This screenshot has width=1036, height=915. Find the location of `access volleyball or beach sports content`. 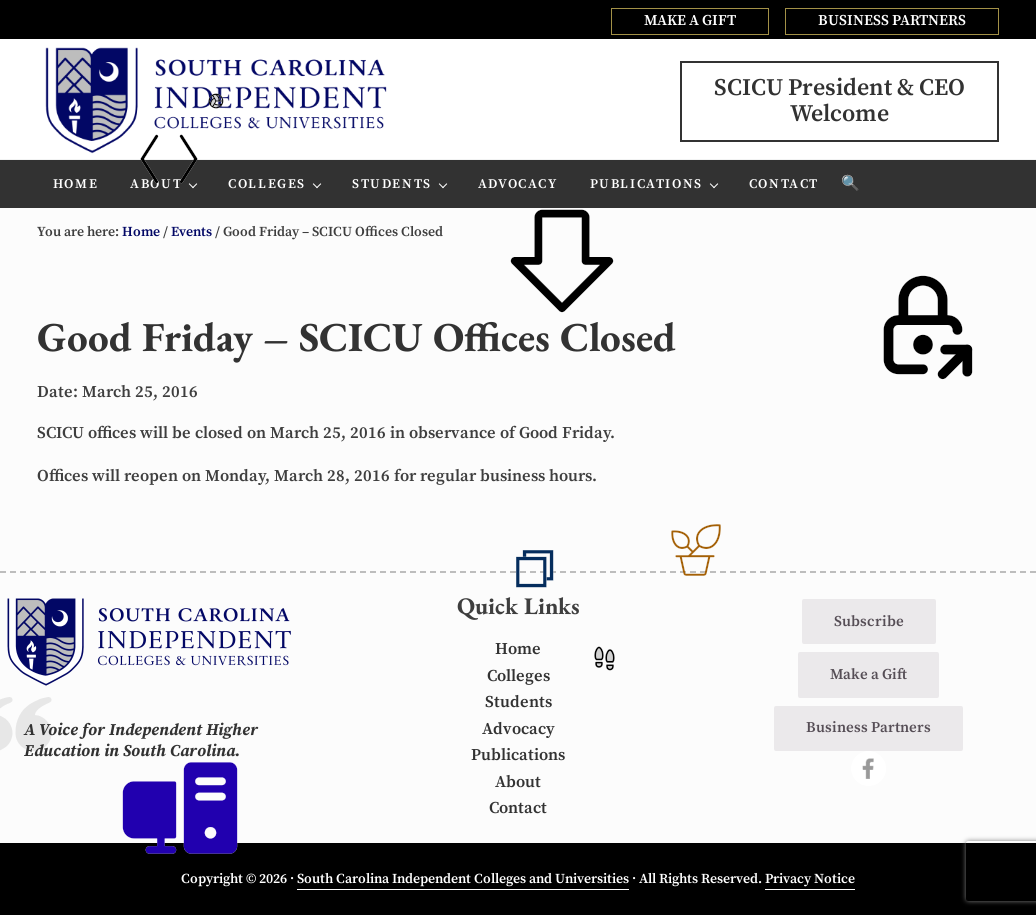

access volleyball or beach sports content is located at coordinates (216, 101).